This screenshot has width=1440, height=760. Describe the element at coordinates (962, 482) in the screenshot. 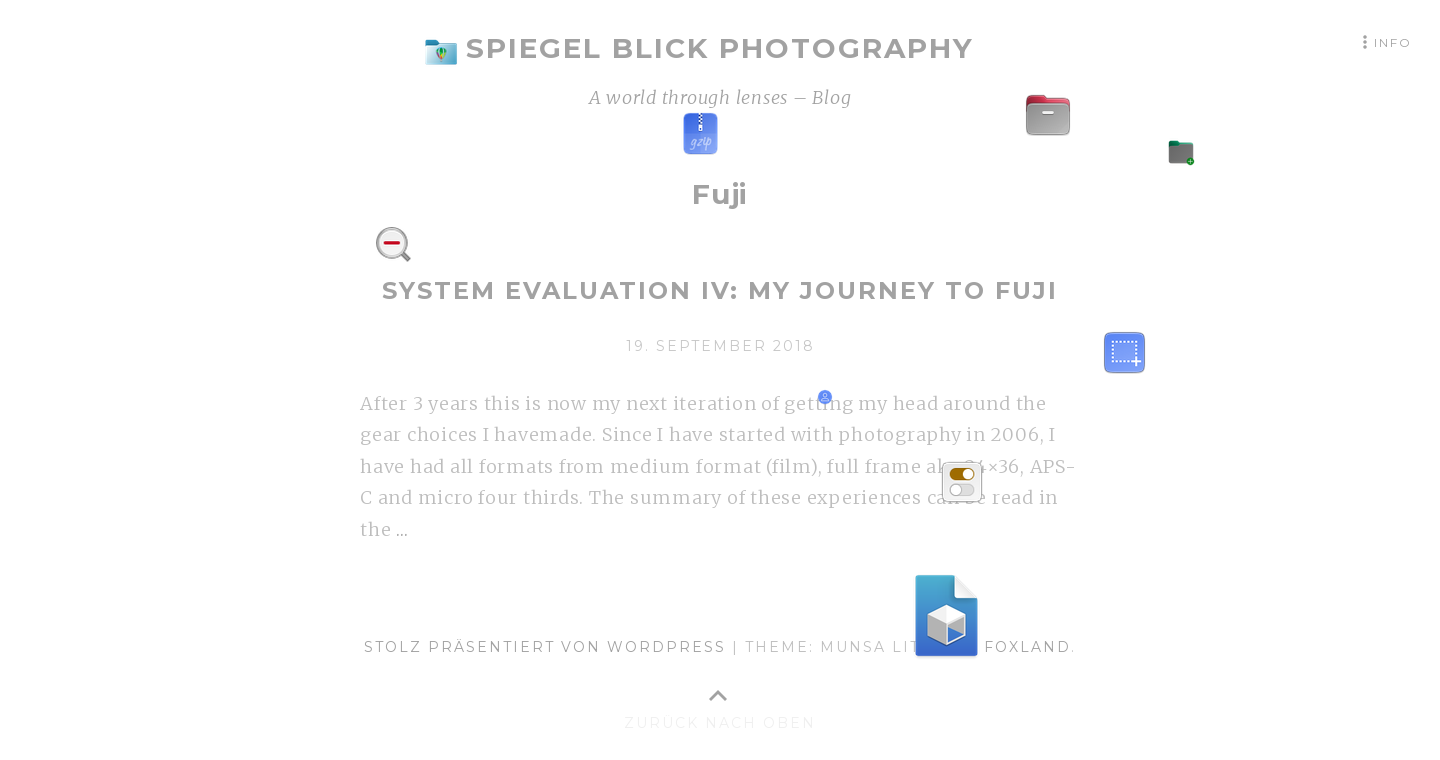

I see `open unity tweak tool settings` at that location.